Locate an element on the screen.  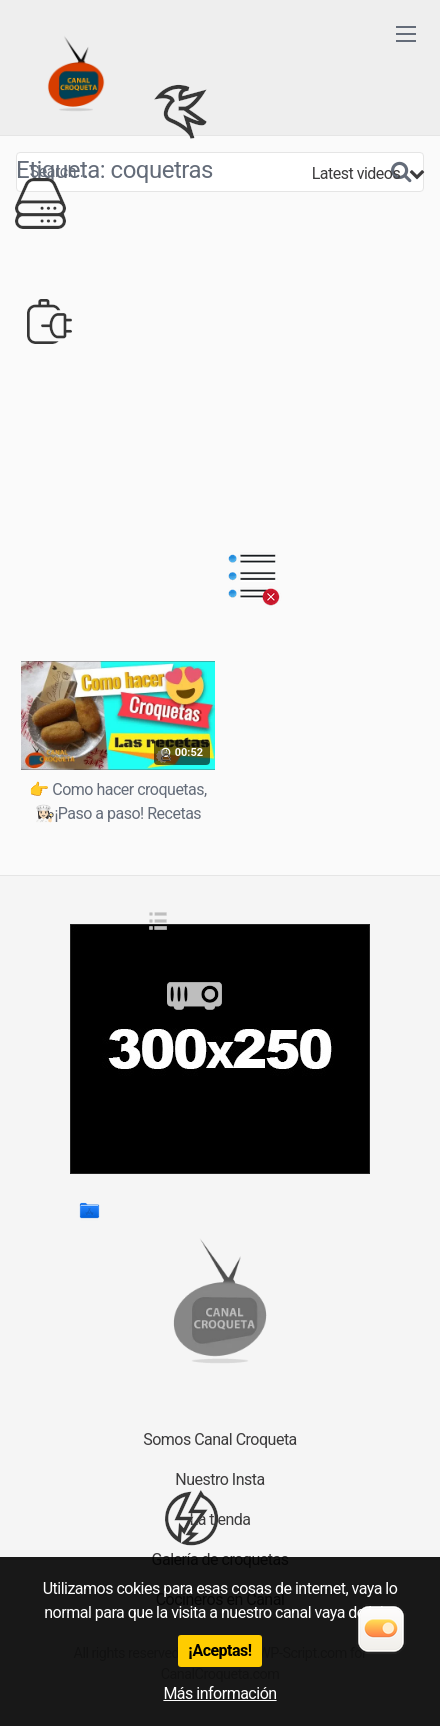
open kate text editor is located at coordinates (182, 110).